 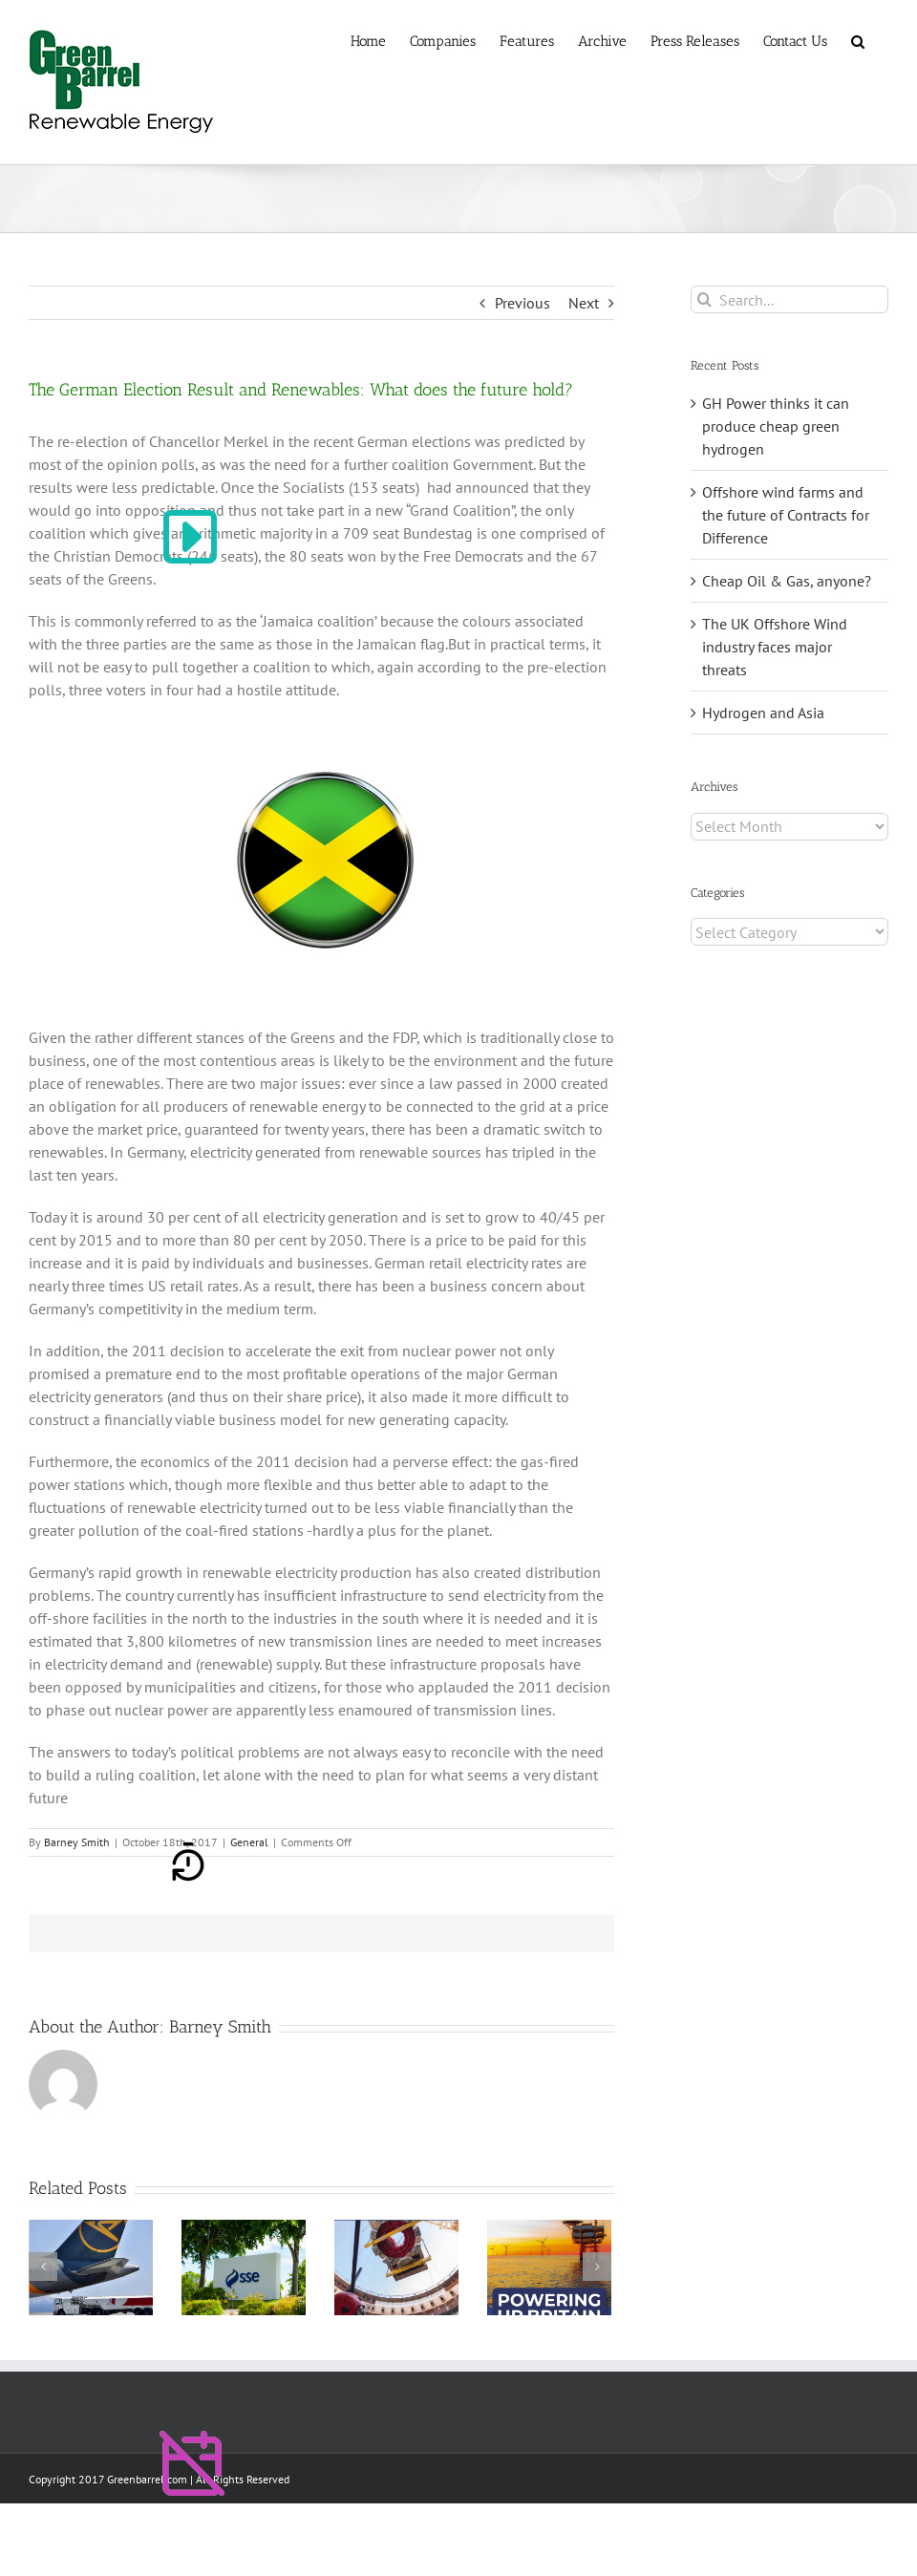 What do you see at coordinates (188, 1862) in the screenshot?
I see `reset the timer to its starting value` at bounding box center [188, 1862].